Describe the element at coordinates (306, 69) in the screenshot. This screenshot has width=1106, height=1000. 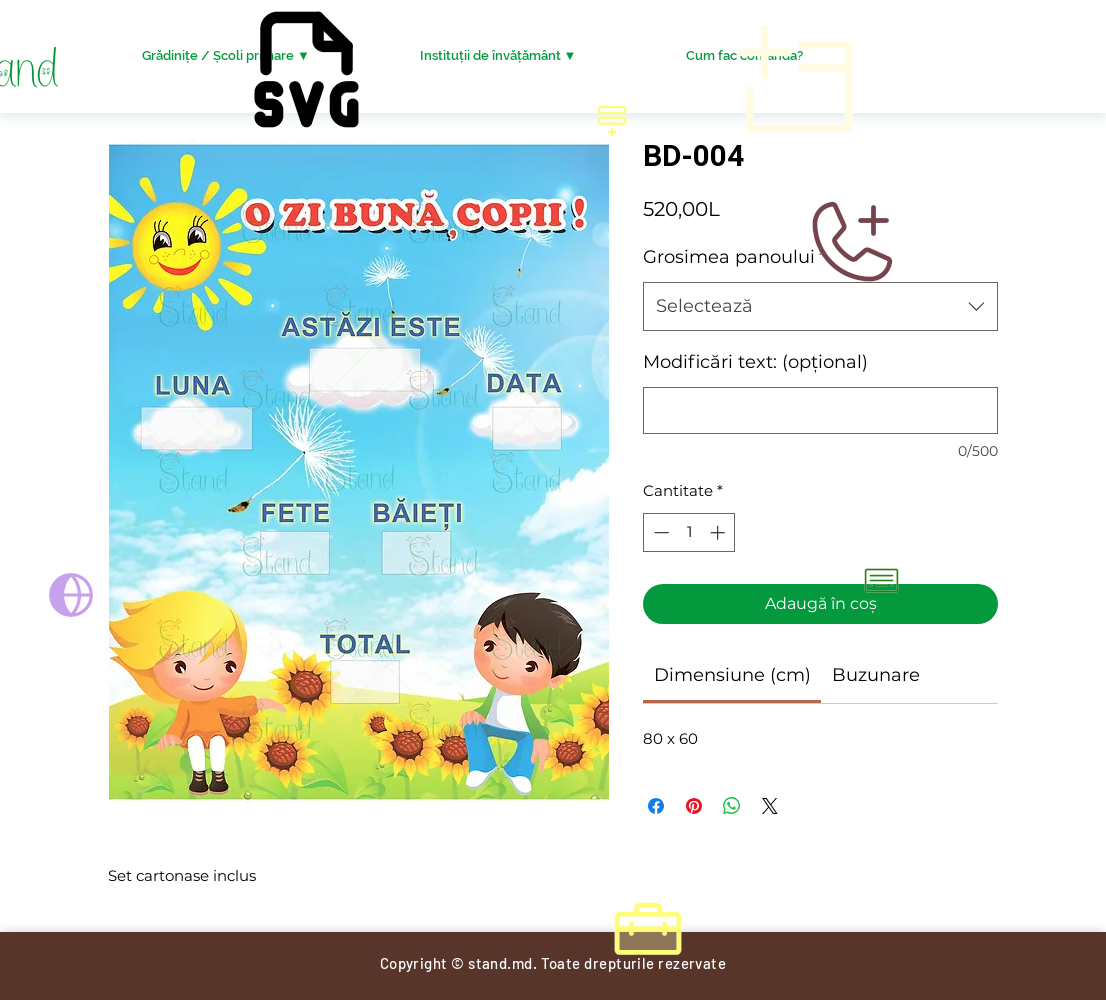
I see `indicates an SVG file type` at that location.